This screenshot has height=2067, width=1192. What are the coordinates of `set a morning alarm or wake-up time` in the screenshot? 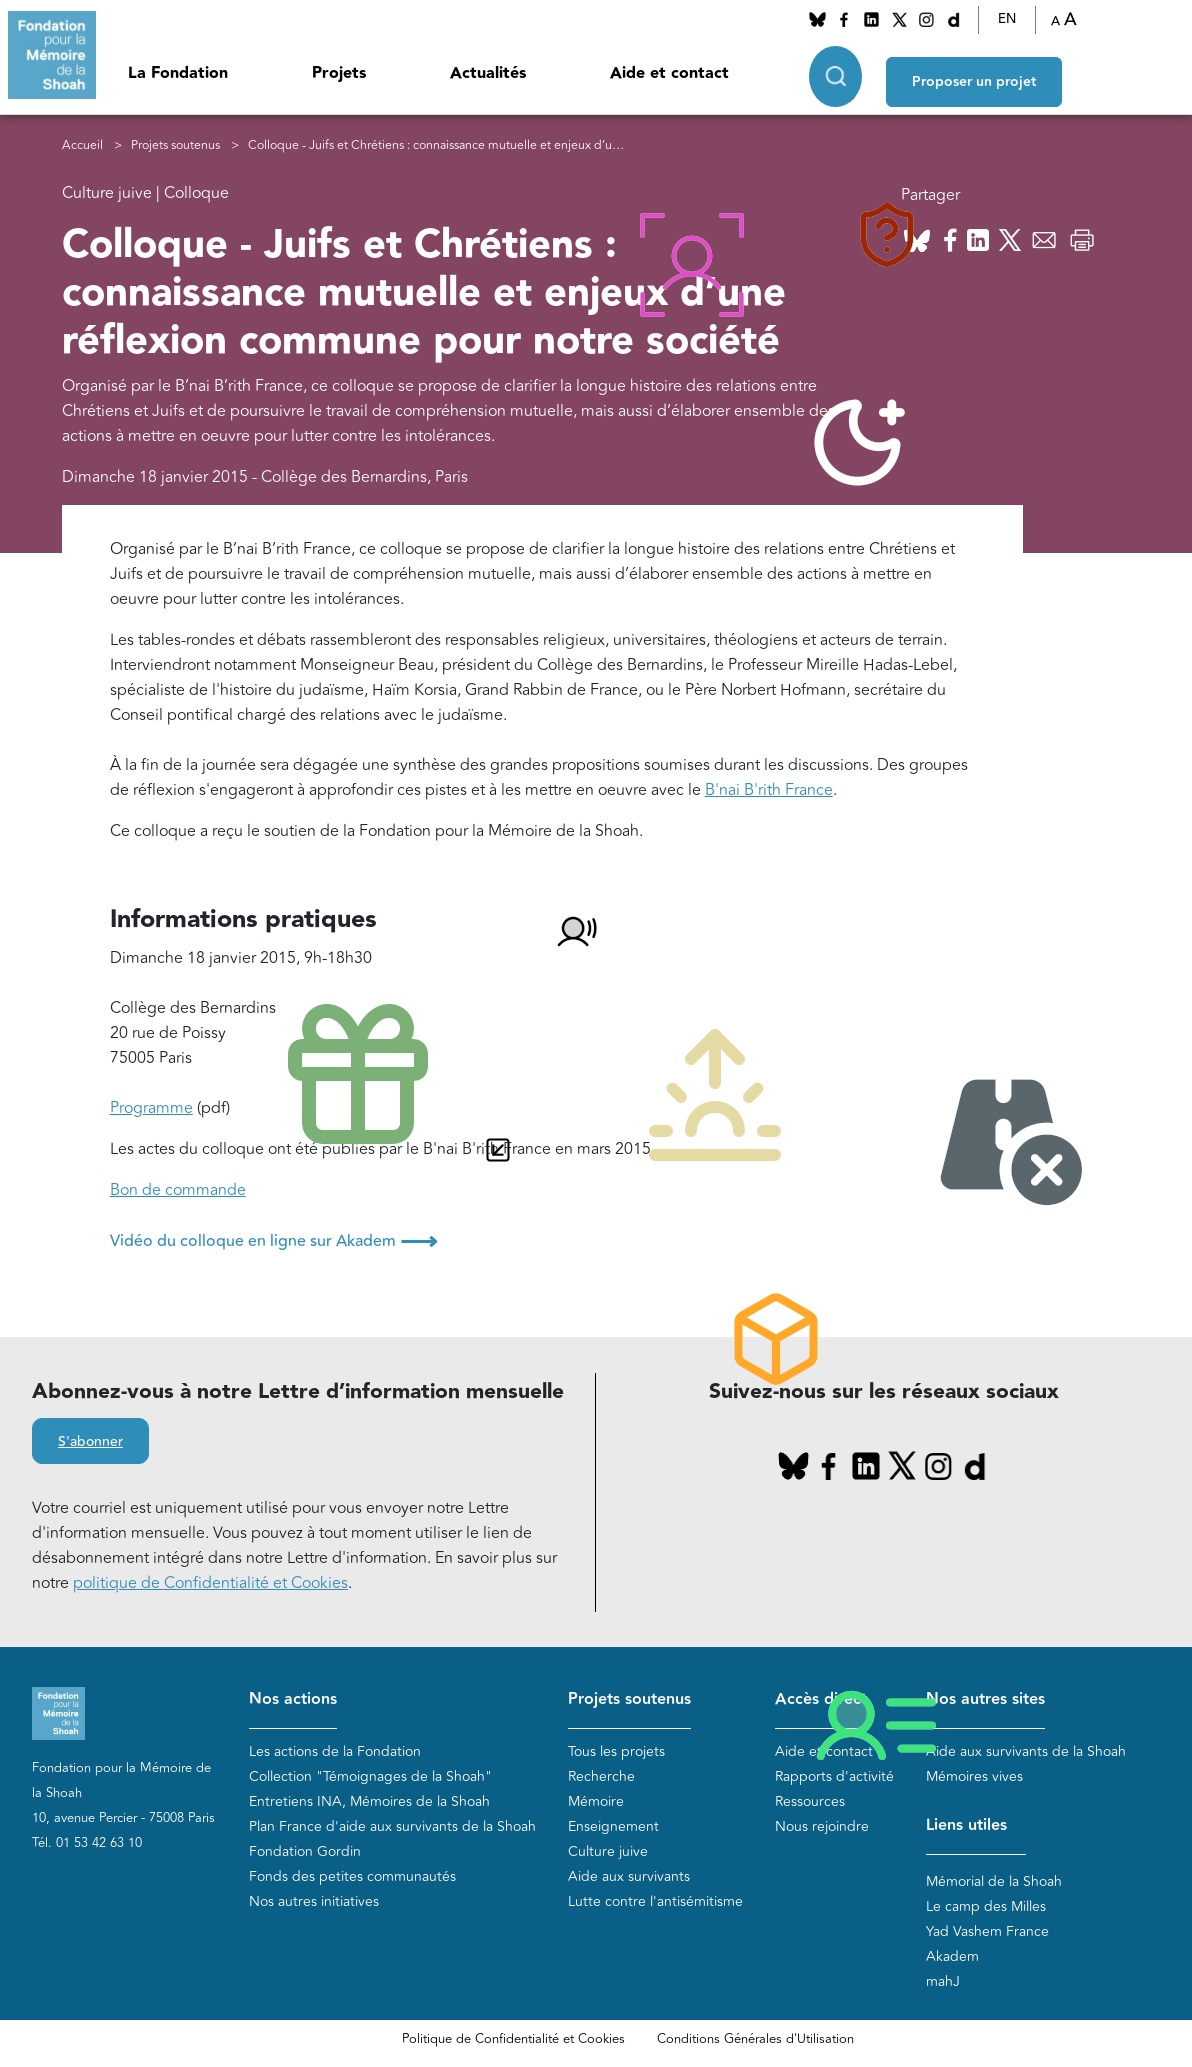 It's located at (715, 1095).